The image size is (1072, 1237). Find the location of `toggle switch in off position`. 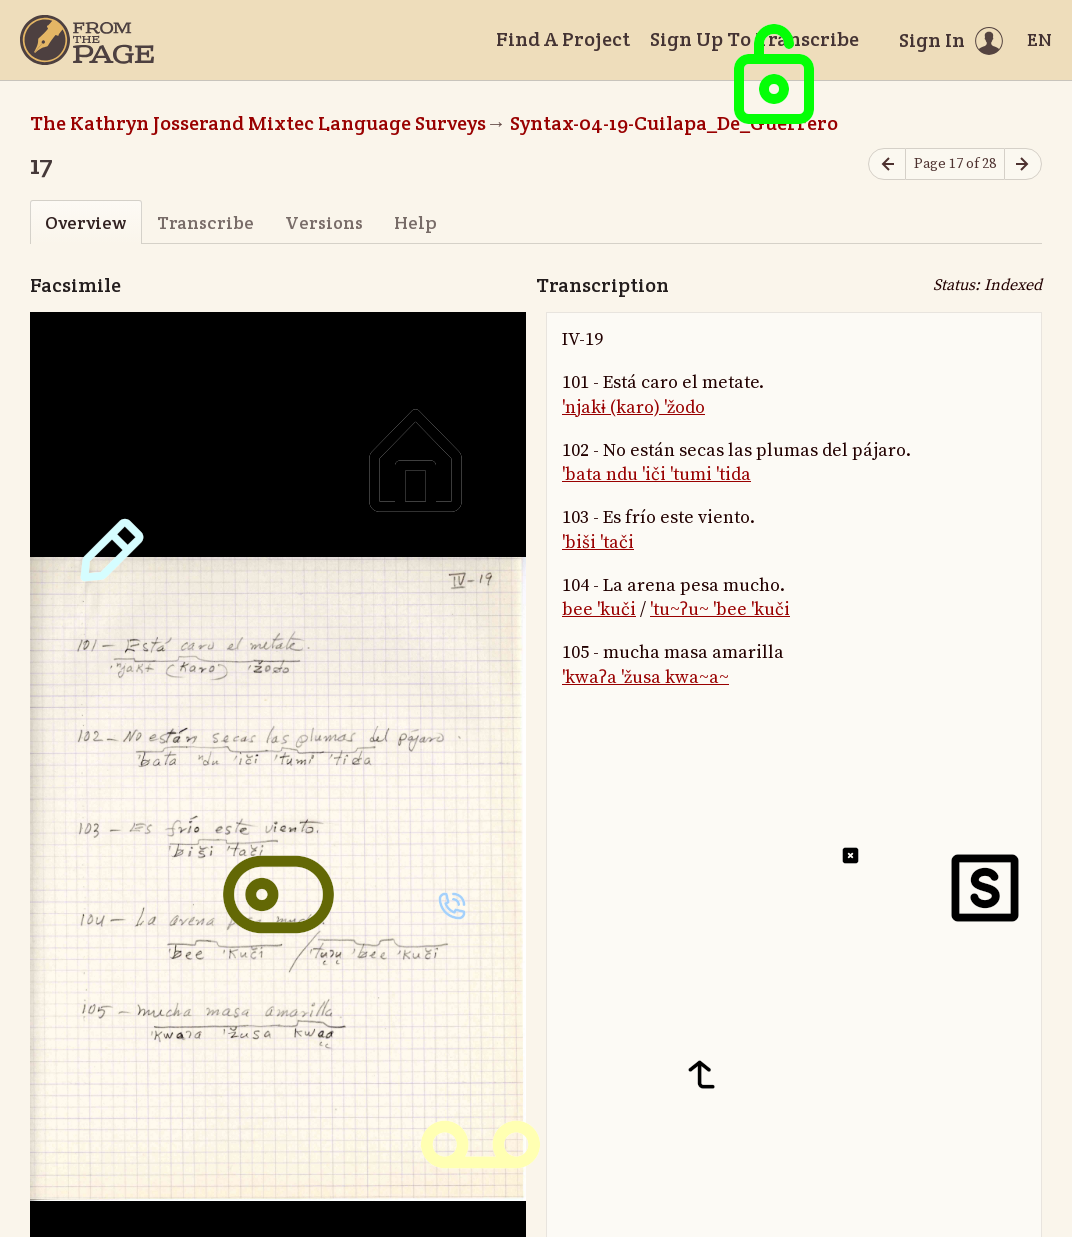

toggle switch in off position is located at coordinates (278, 894).